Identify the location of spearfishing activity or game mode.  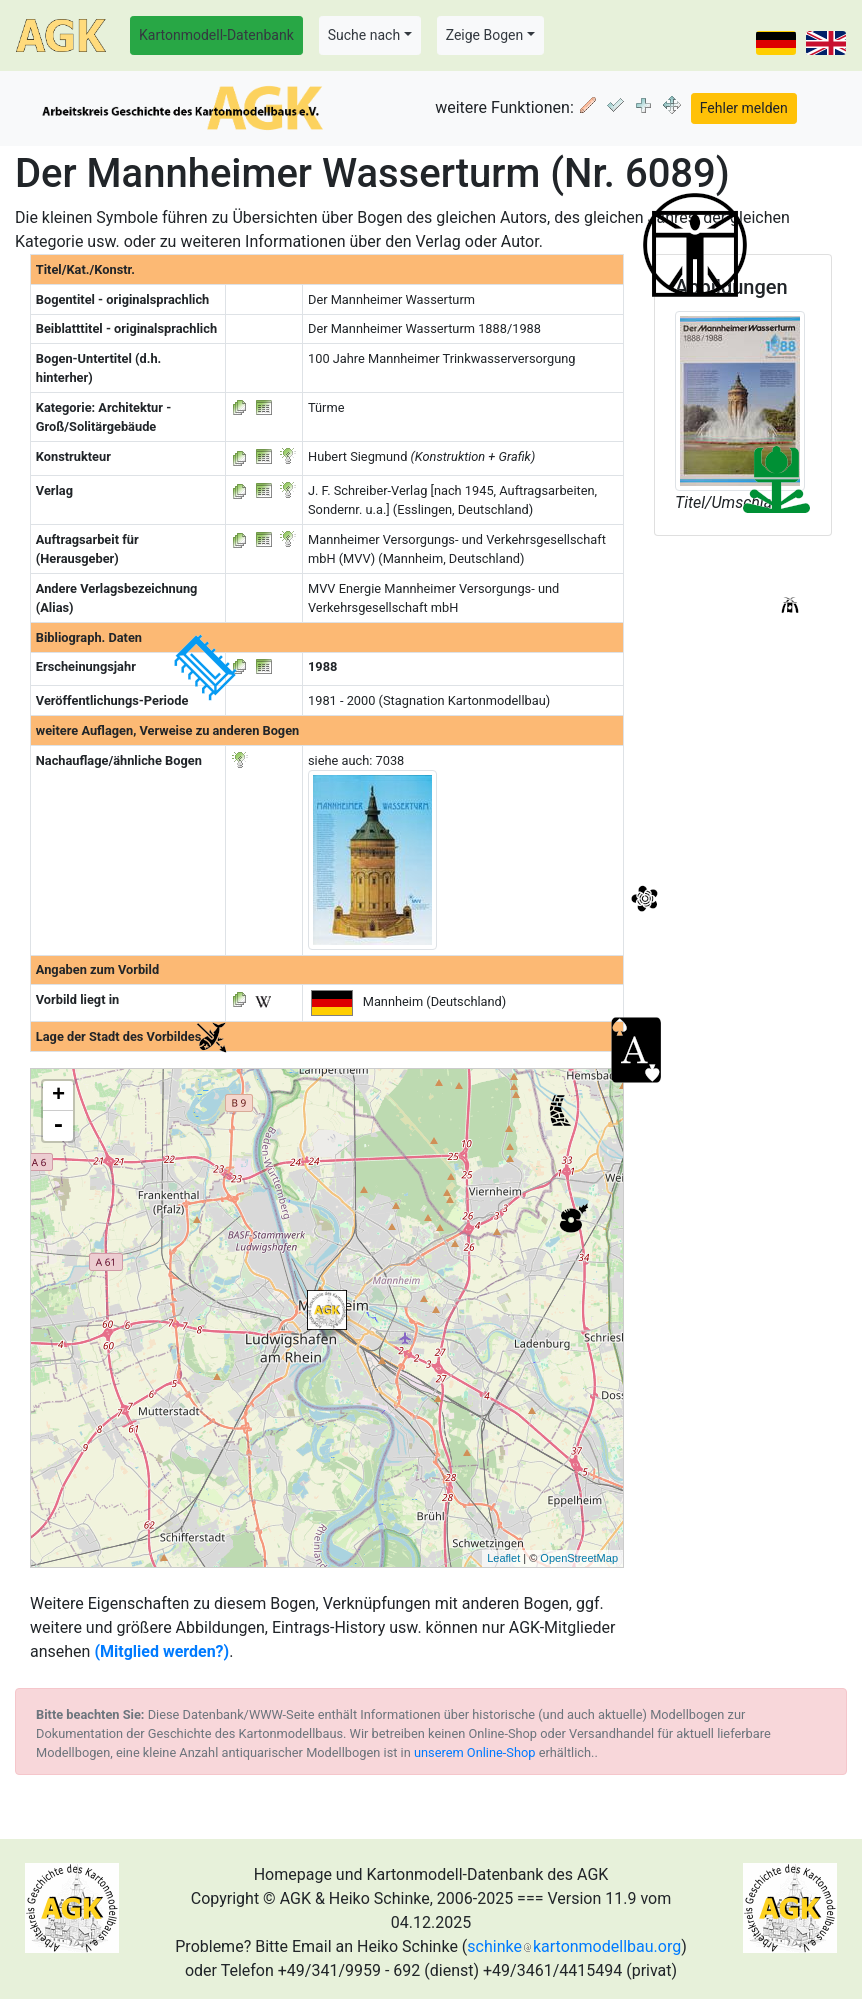
(211, 1037).